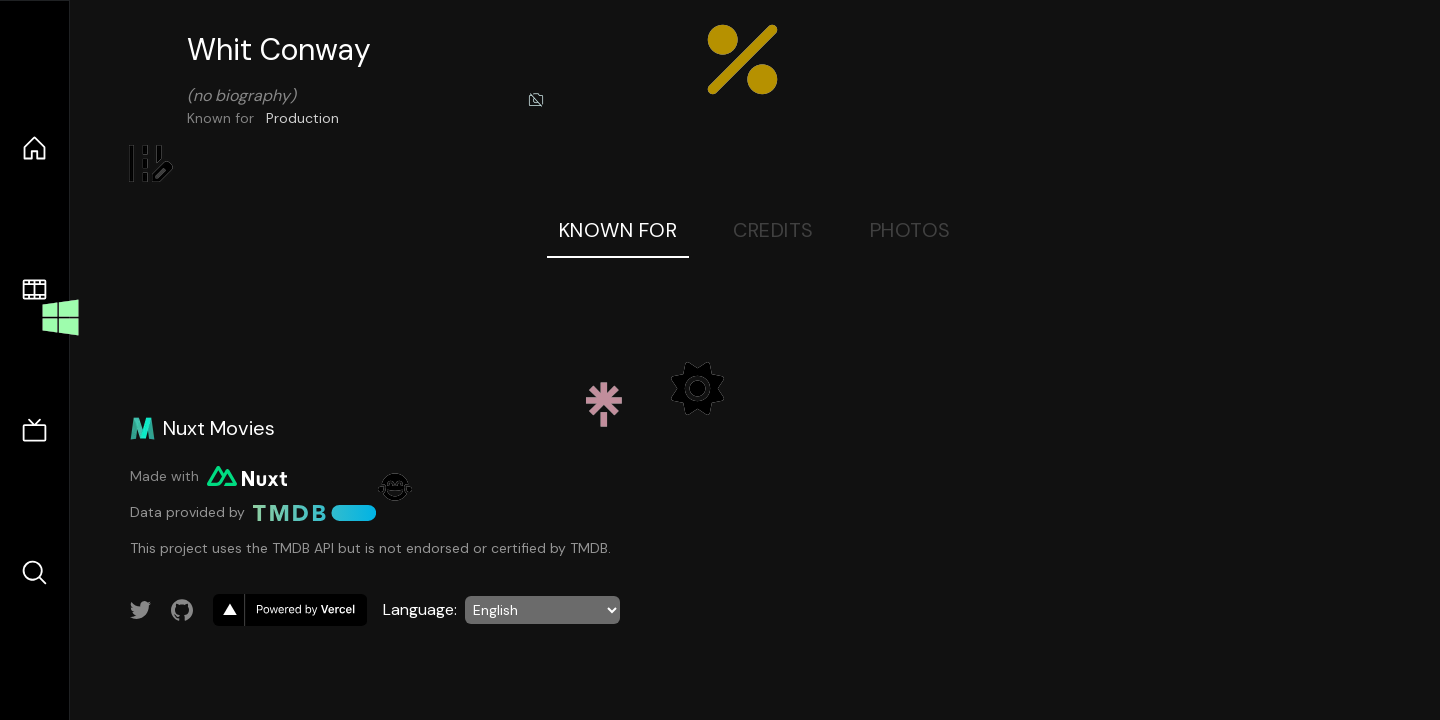  Describe the element at coordinates (697, 388) in the screenshot. I see `toggle light mode or bright theme` at that location.